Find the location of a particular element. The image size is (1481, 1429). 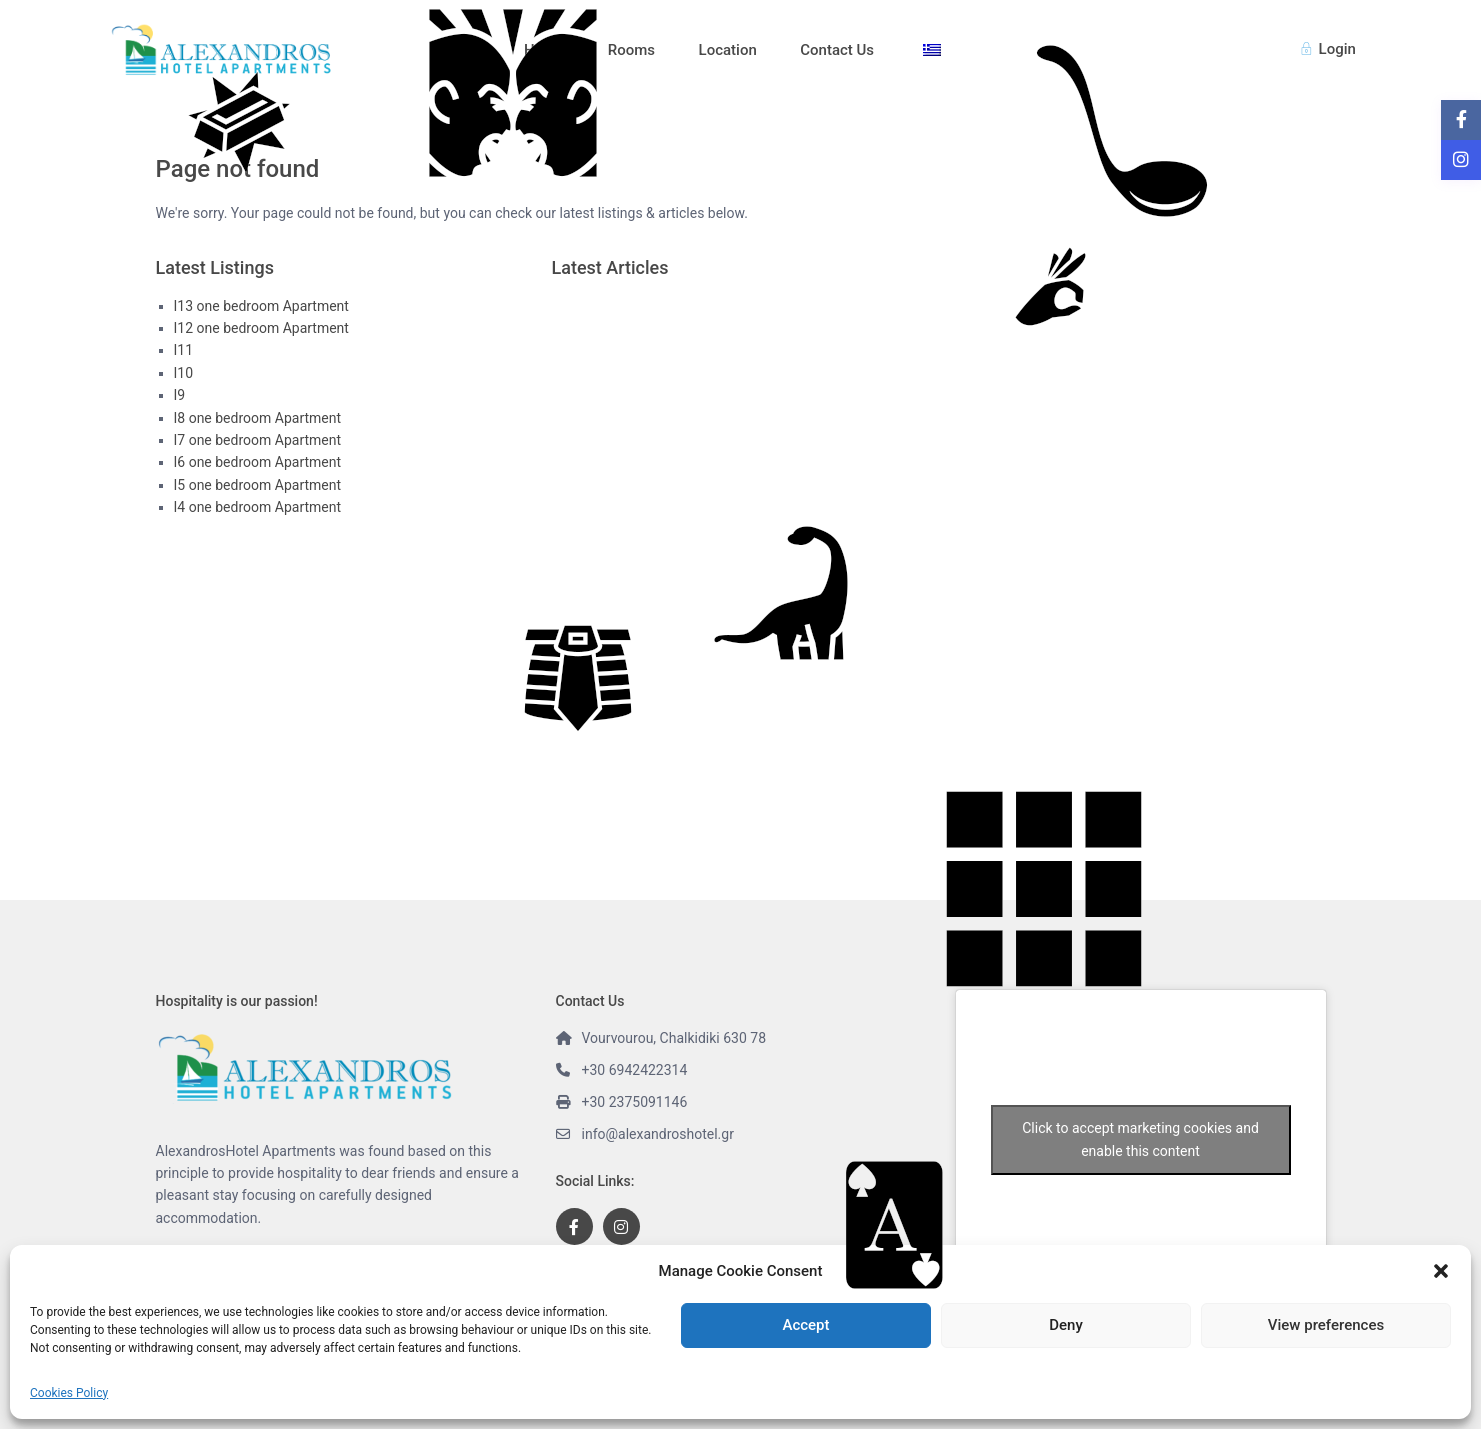

indicates a versus or battle mode is located at coordinates (513, 93).